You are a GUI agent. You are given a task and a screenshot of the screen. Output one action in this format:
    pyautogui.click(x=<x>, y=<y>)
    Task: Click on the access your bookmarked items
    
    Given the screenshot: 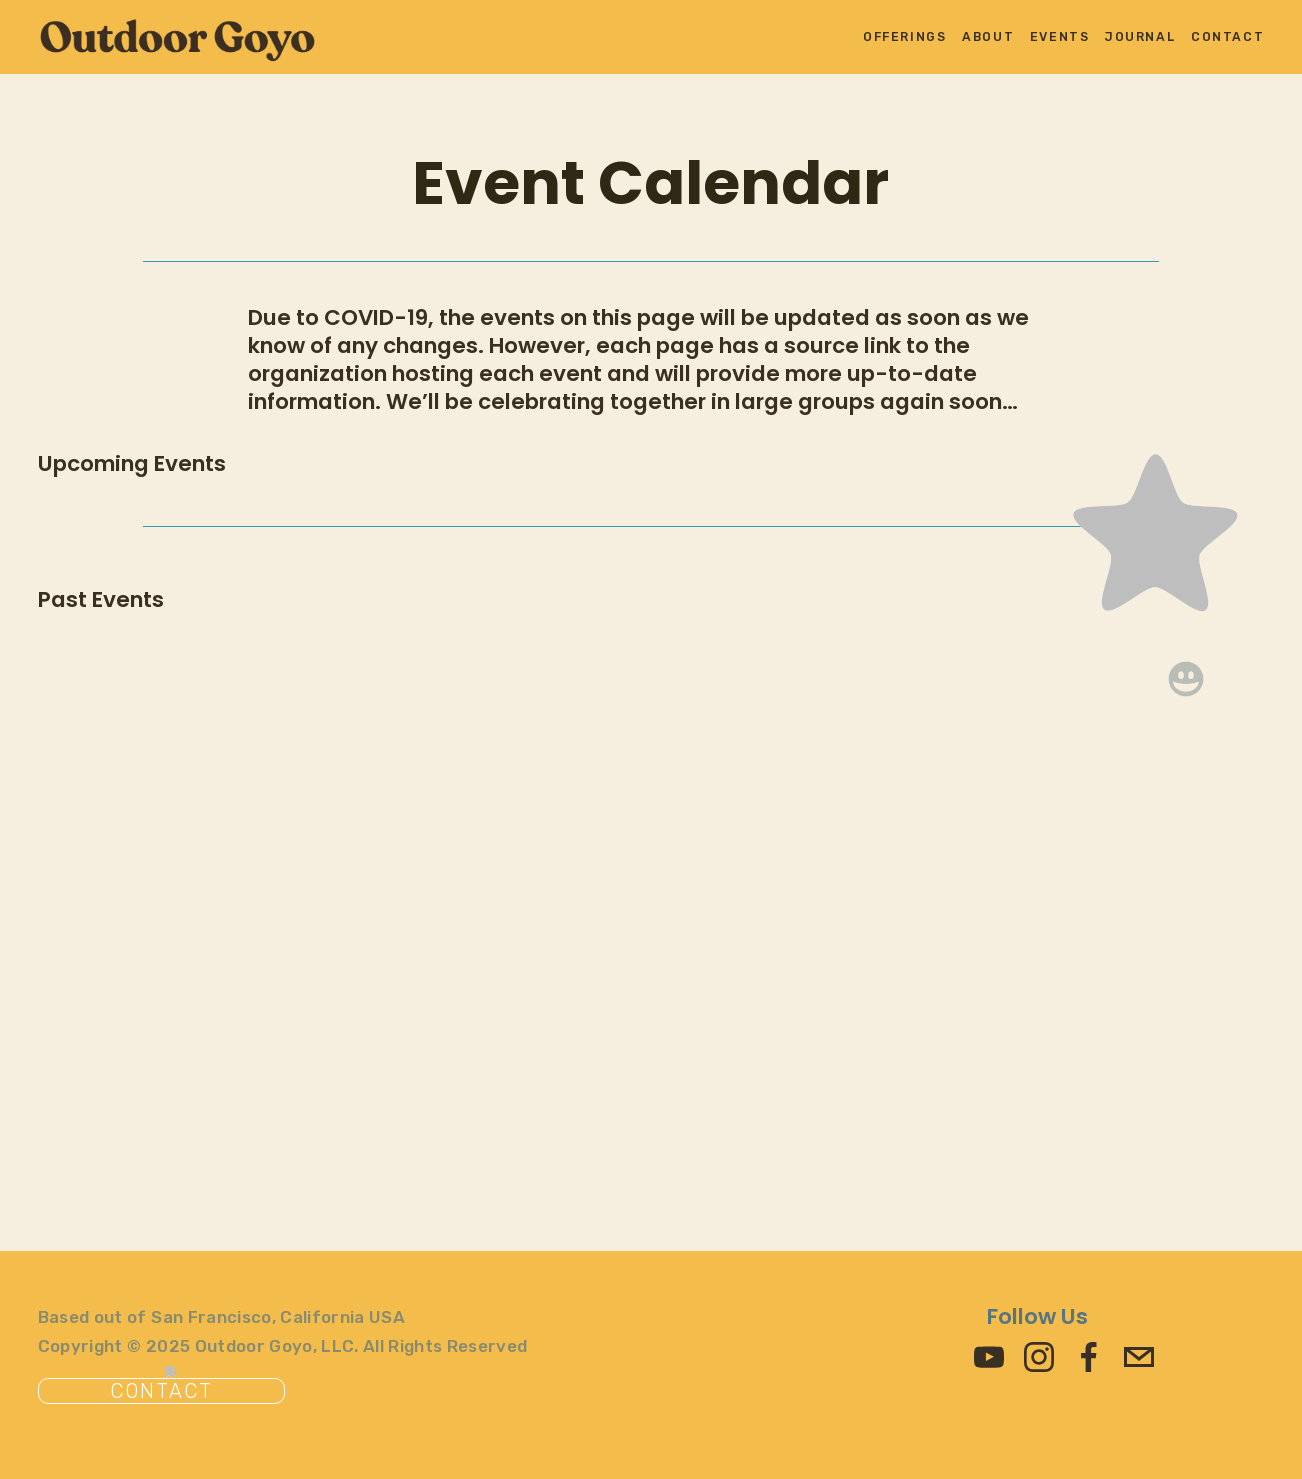 What is the action you would take?
    pyautogui.click(x=1155, y=539)
    